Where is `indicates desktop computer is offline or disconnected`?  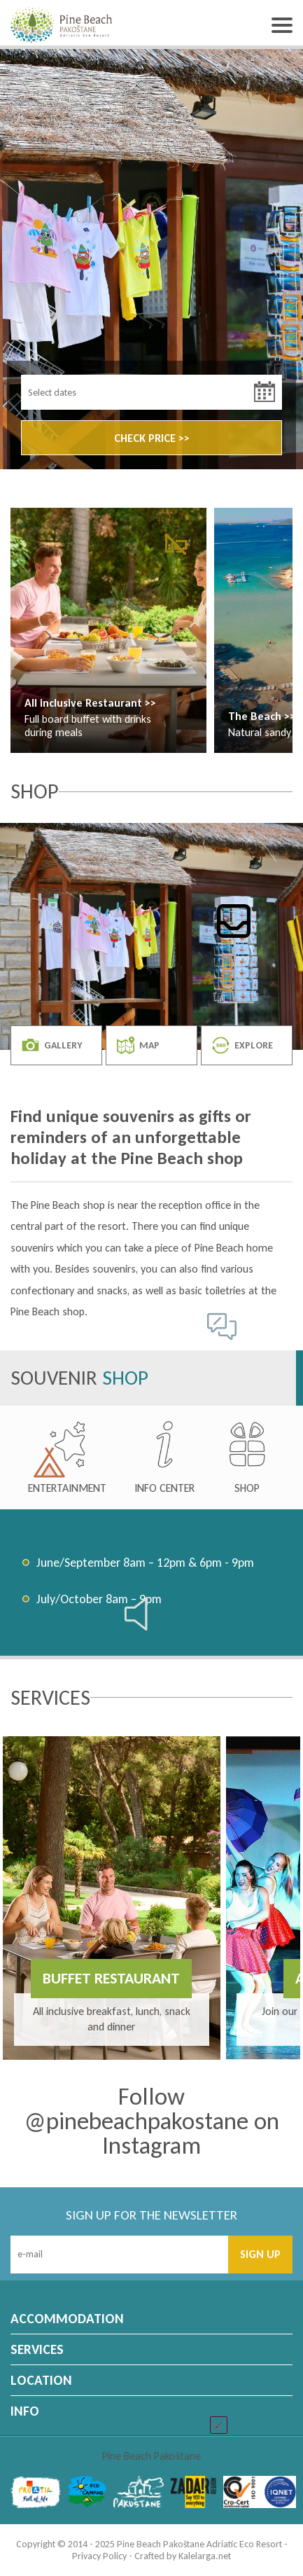 indicates desktop computer is offline or disconnected is located at coordinates (176, 544).